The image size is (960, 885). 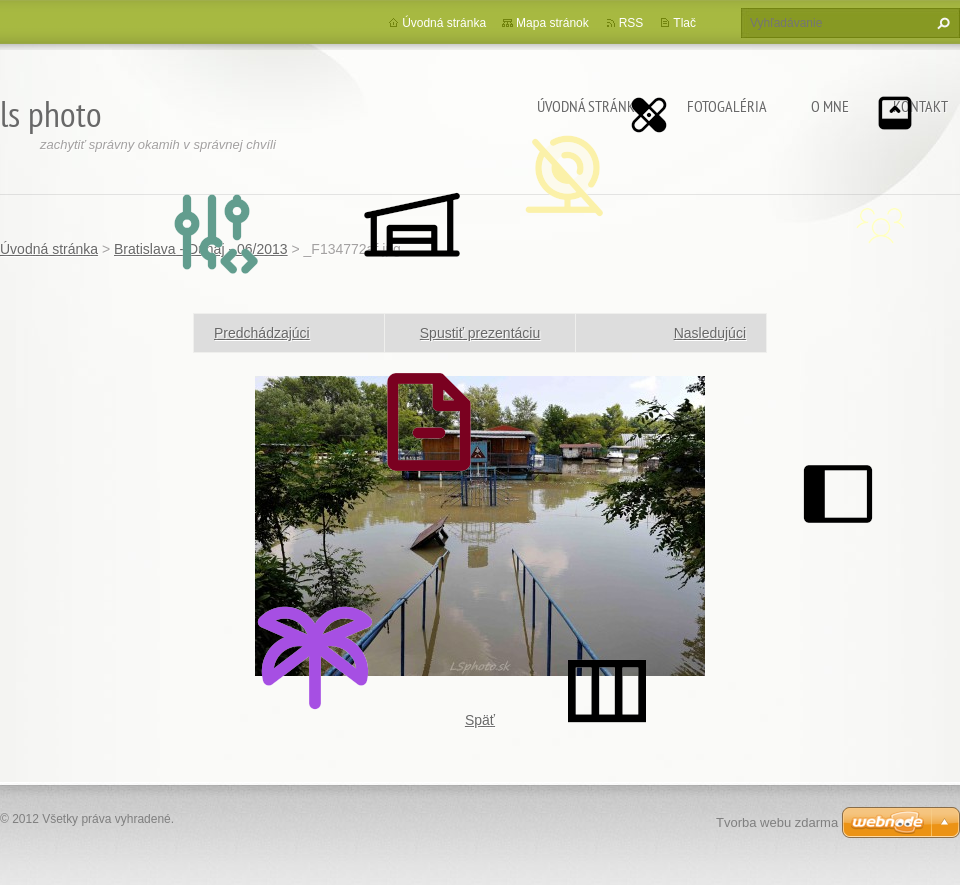 What do you see at coordinates (567, 177) in the screenshot?
I see `webcam is disabled or turned off` at bounding box center [567, 177].